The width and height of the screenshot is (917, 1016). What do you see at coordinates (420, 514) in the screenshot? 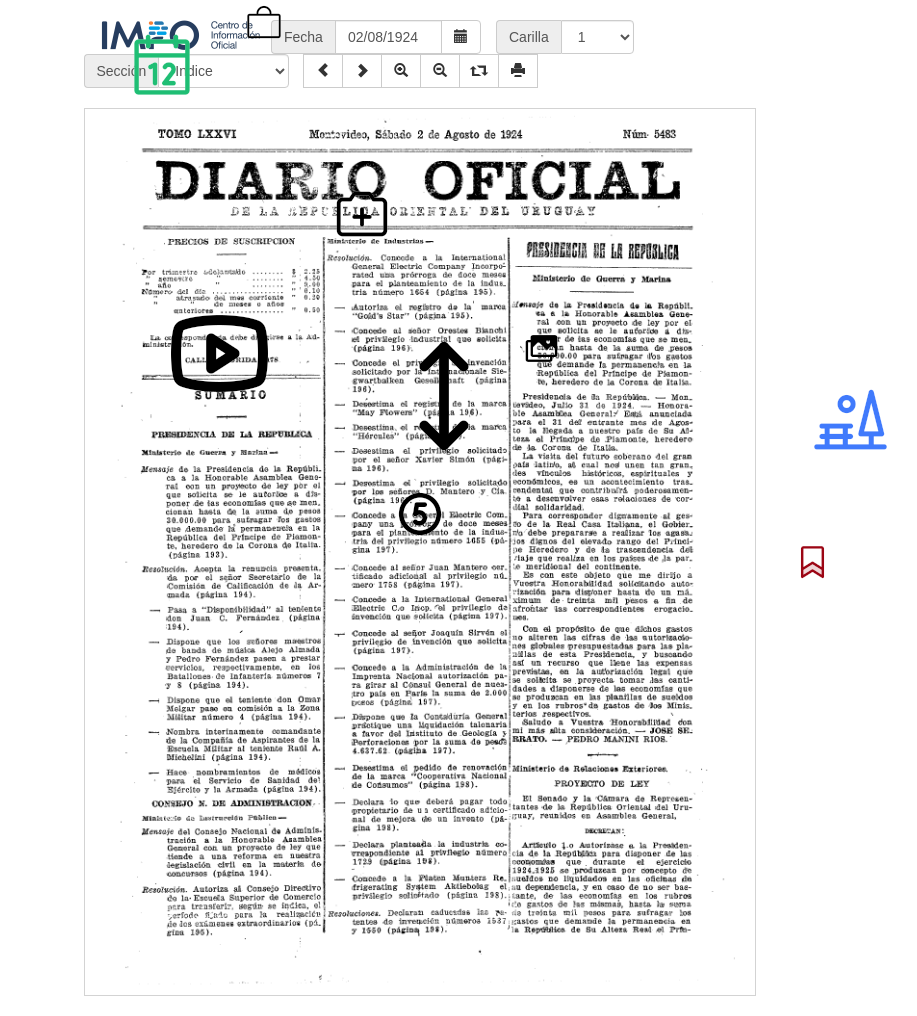
I see `indicates step five in a numbered sequence` at bounding box center [420, 514].